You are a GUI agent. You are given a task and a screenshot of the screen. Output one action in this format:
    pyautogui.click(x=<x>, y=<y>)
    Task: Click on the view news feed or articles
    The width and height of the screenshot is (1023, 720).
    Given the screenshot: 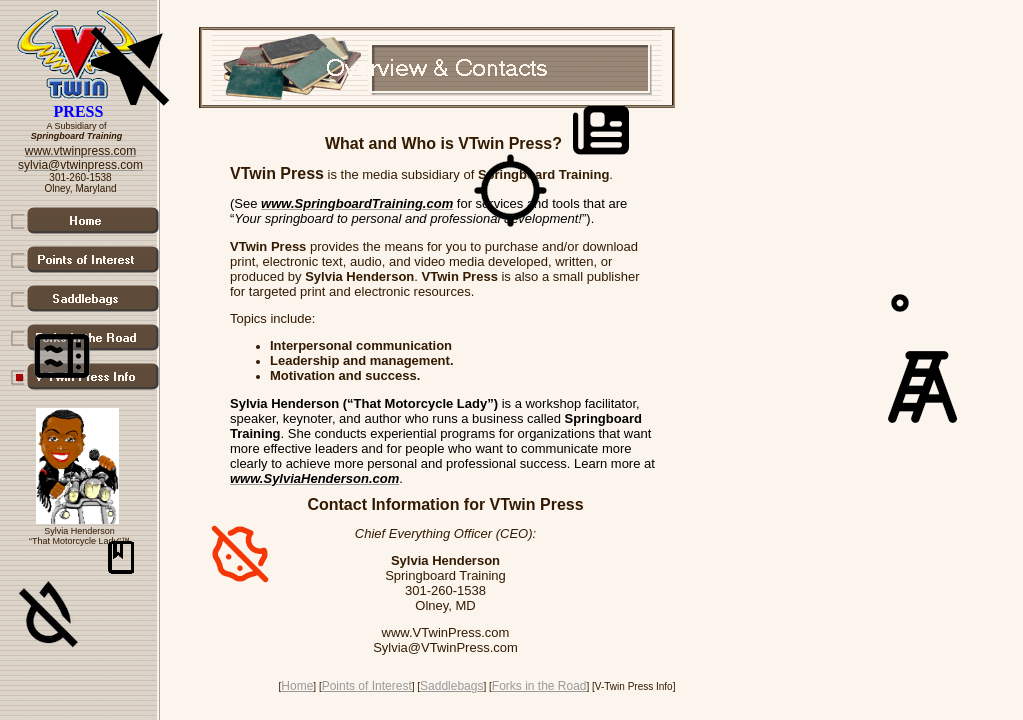 What is the action you would take?
    pyautogui.click(x=601, y=130)
    